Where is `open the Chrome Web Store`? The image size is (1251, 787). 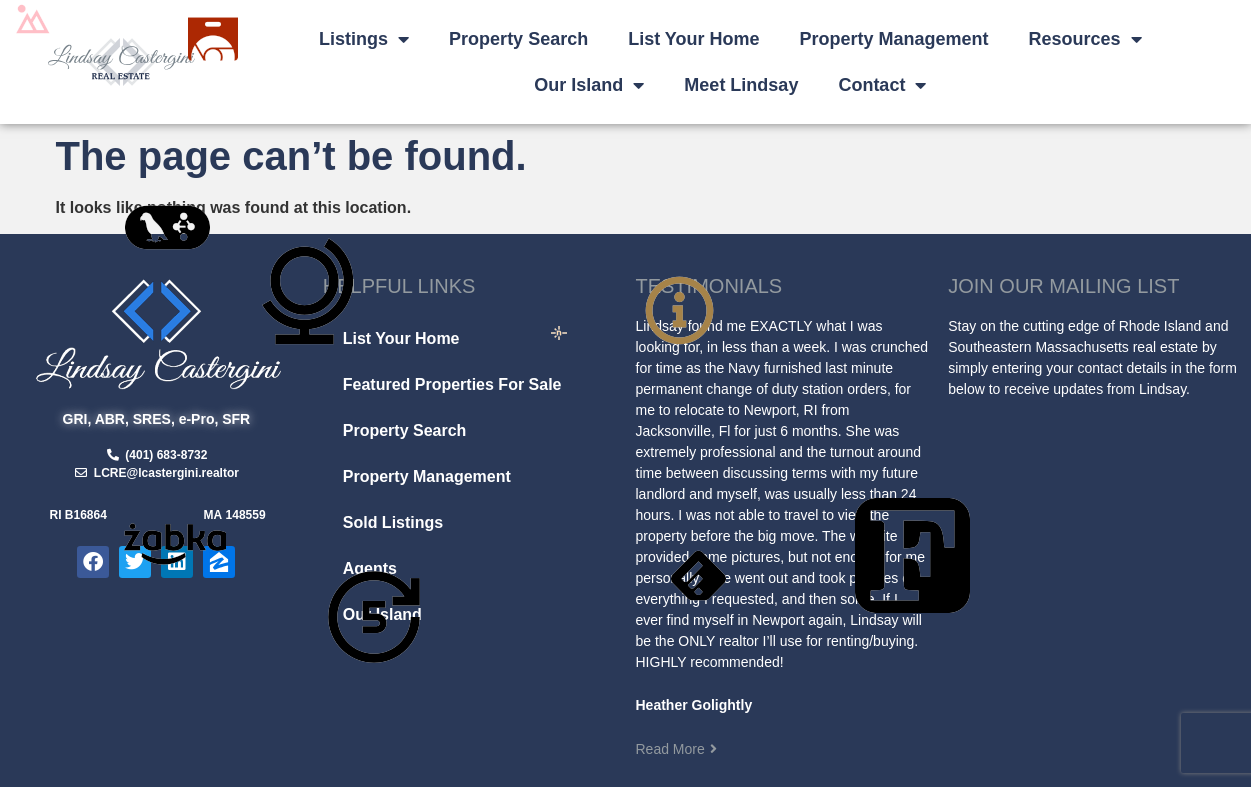
open the Chrome Web Store is located at coordinates (213, 39).